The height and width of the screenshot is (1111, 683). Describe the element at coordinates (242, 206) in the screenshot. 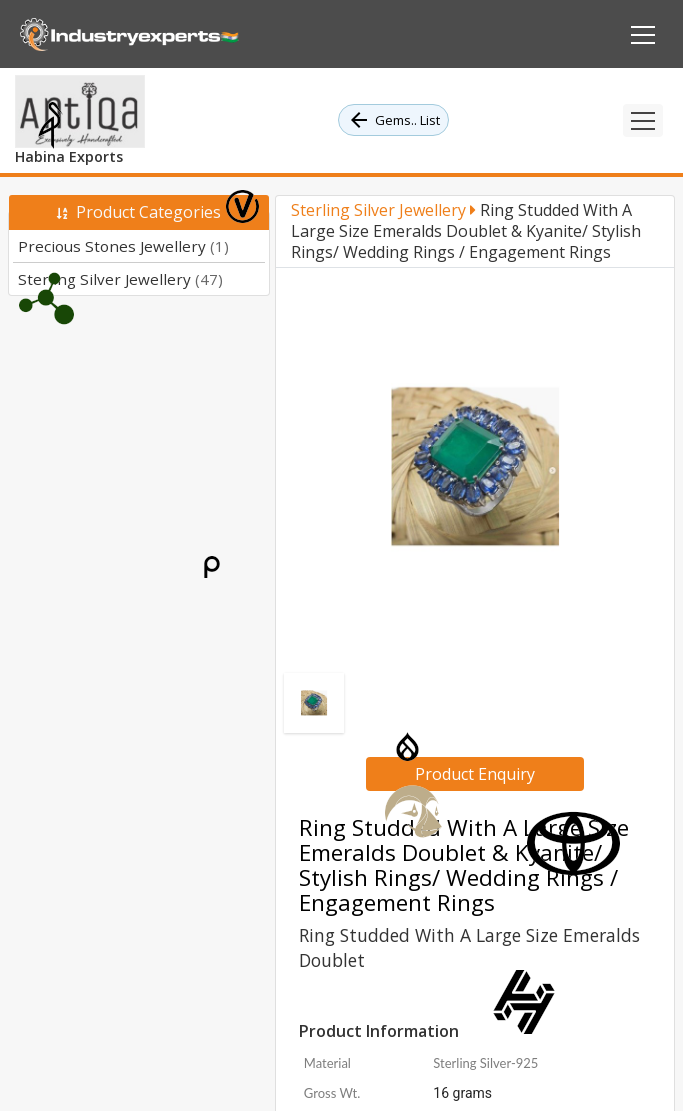

I see `semantic versioning (semver) logo` at that location.